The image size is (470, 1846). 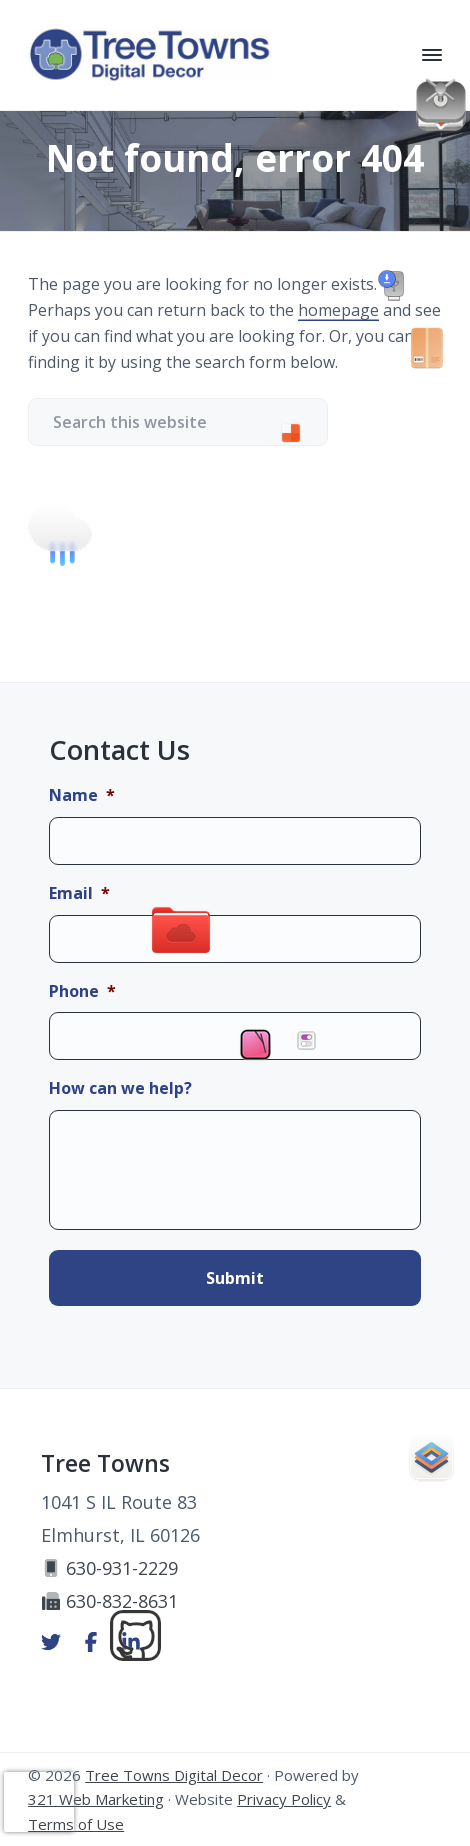 What do you see at coordinates (135, 1635) in the screenshot?
I see `open GitHub Desktop application` at bounding box center [135, 1635].